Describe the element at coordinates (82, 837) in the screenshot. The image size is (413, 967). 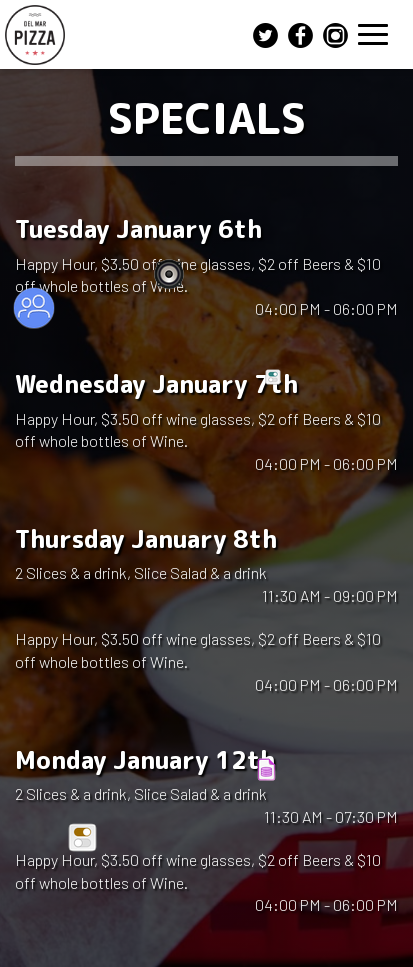
I see `open unity tweak tool settings` at that location.